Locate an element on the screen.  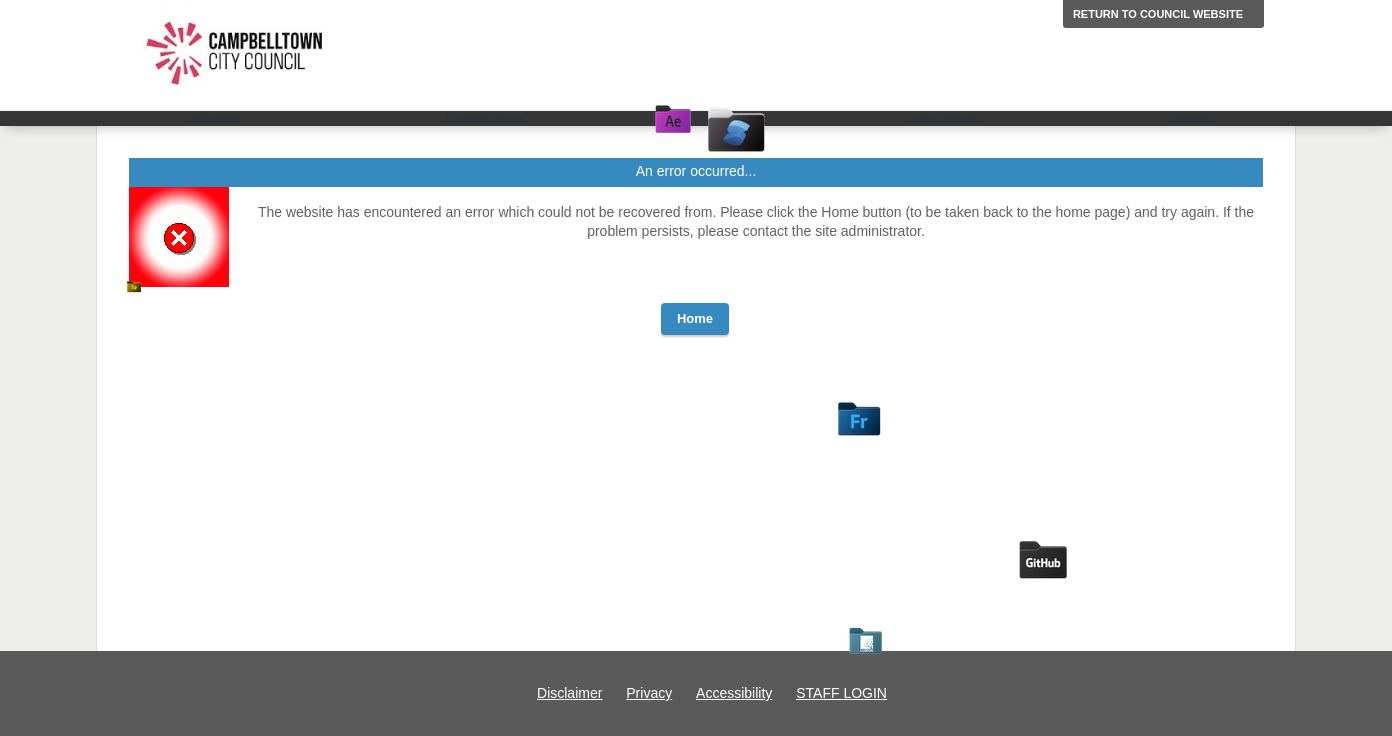
folder containing Adobe After Effects project files is located at coordinates (673, 120).